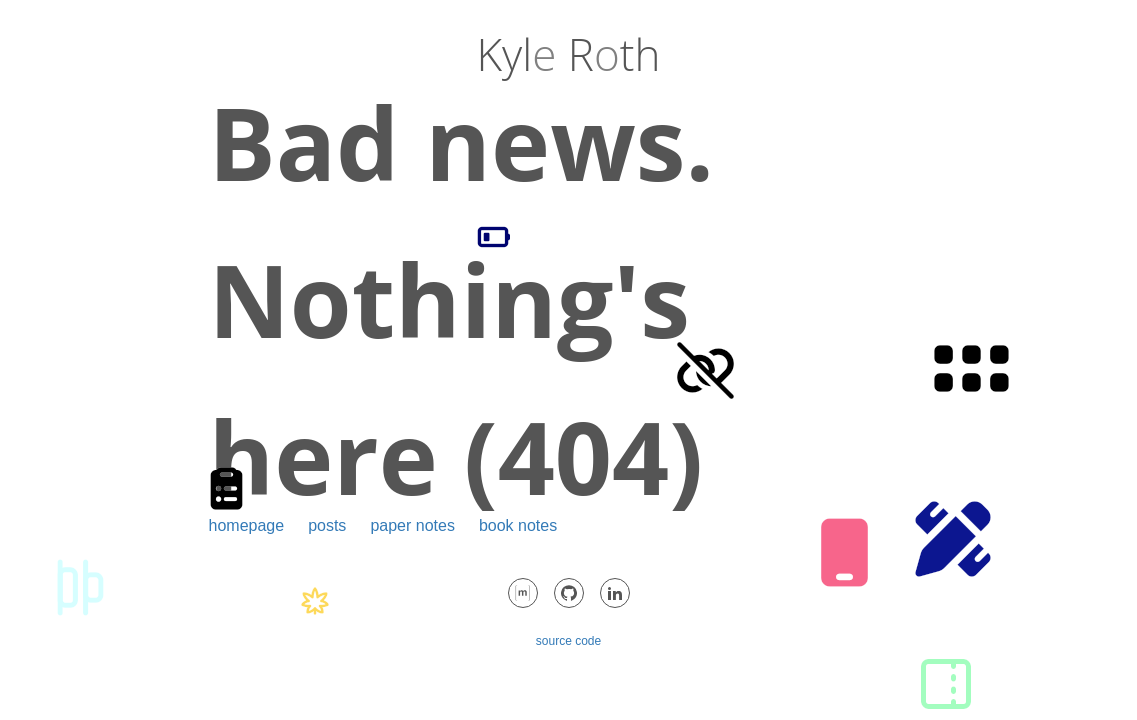 This screenshot has width=1137, height=720. What do you see at coordinates (705, 370) in the screenshot?
I see `indicates a broken or invalid link` at bounding box center [705, 370].